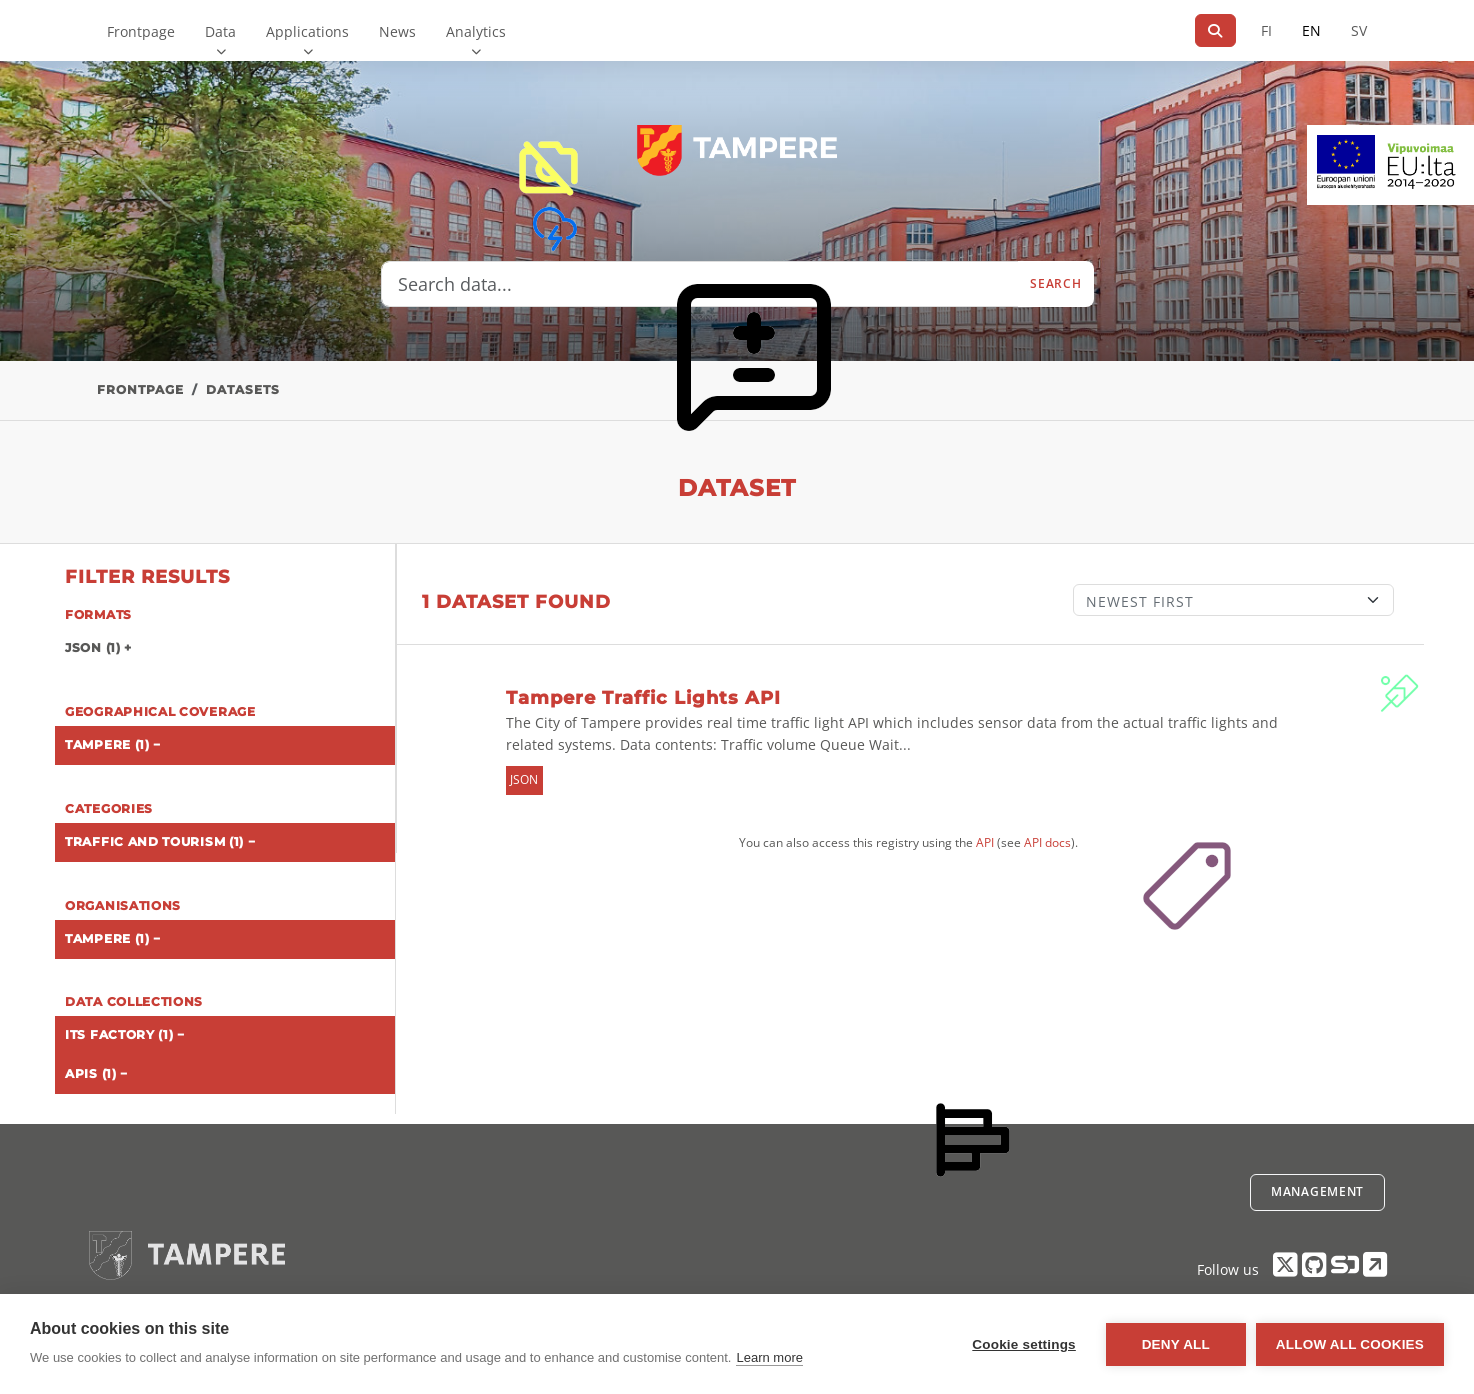  Describe the element at coordinates (1187, 886) in the screenshot. I see `add a tag or label to an item` at that location.